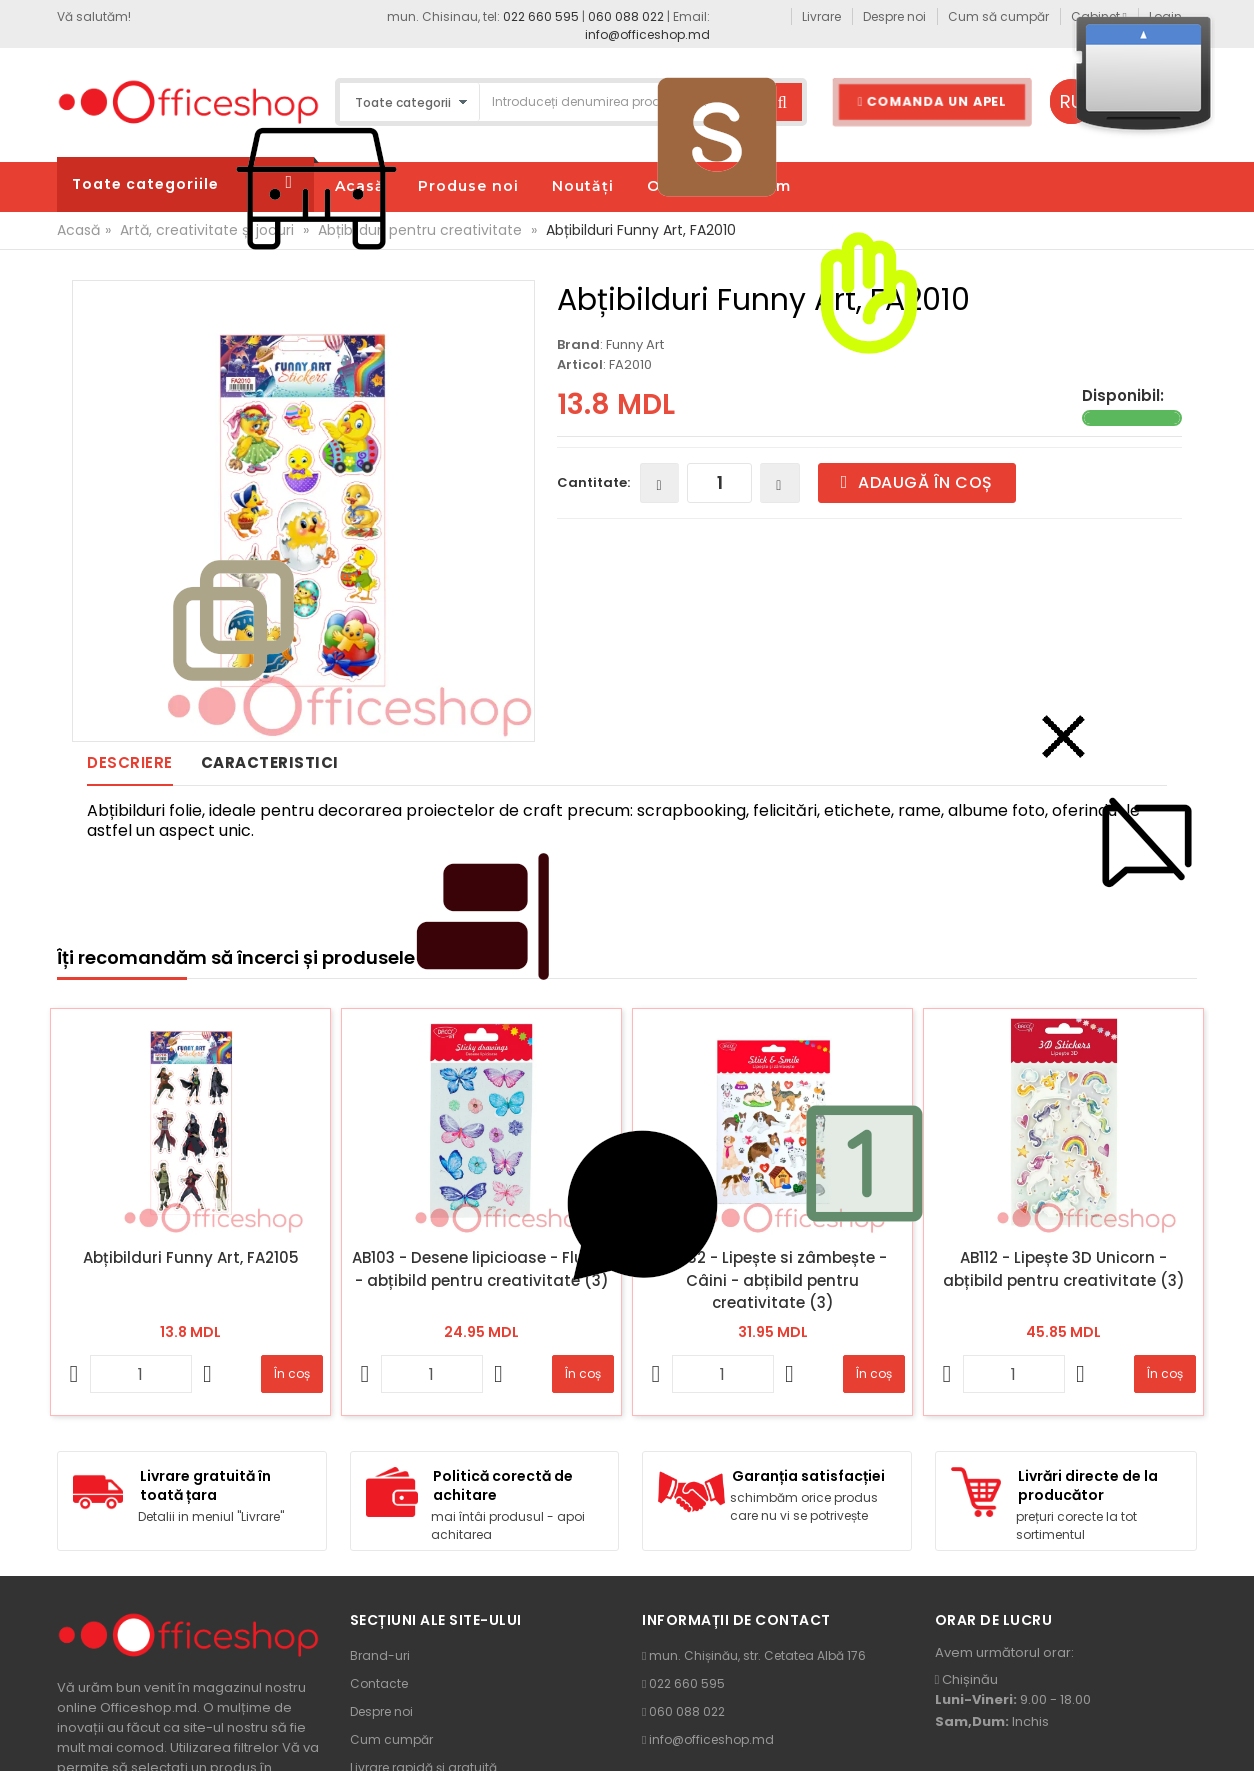 The image size is (1254, 1771). What do you see at coordinates (642, 1205) in the screenshot?
I see `open chat or messaging` at bounding box center [642, 1205].